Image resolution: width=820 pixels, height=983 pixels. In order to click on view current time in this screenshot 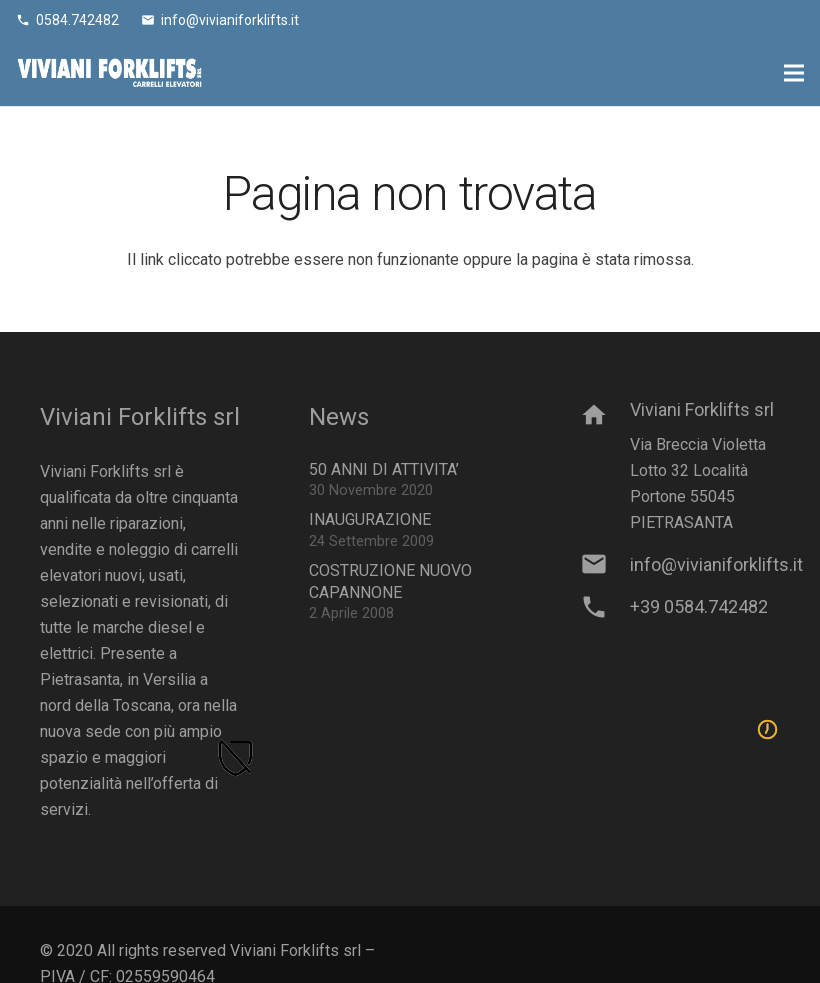, I will do `click(767, 729)`.